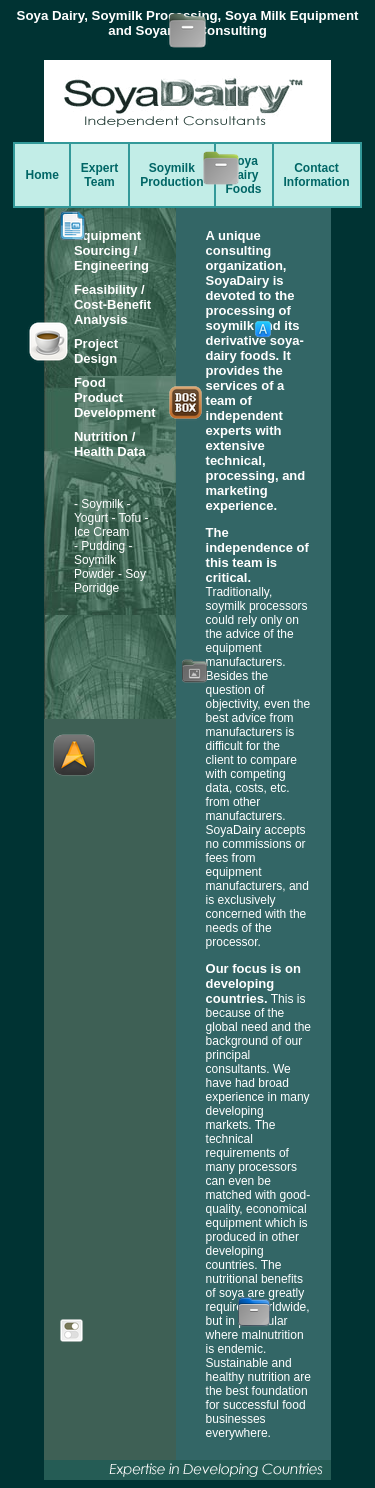 Image resolution: width=375 pixels, height=1488 pixels. Describe the element at coordinates (71, 1330) in the screenshot. I see `open desktop preferences or settings` at that location.